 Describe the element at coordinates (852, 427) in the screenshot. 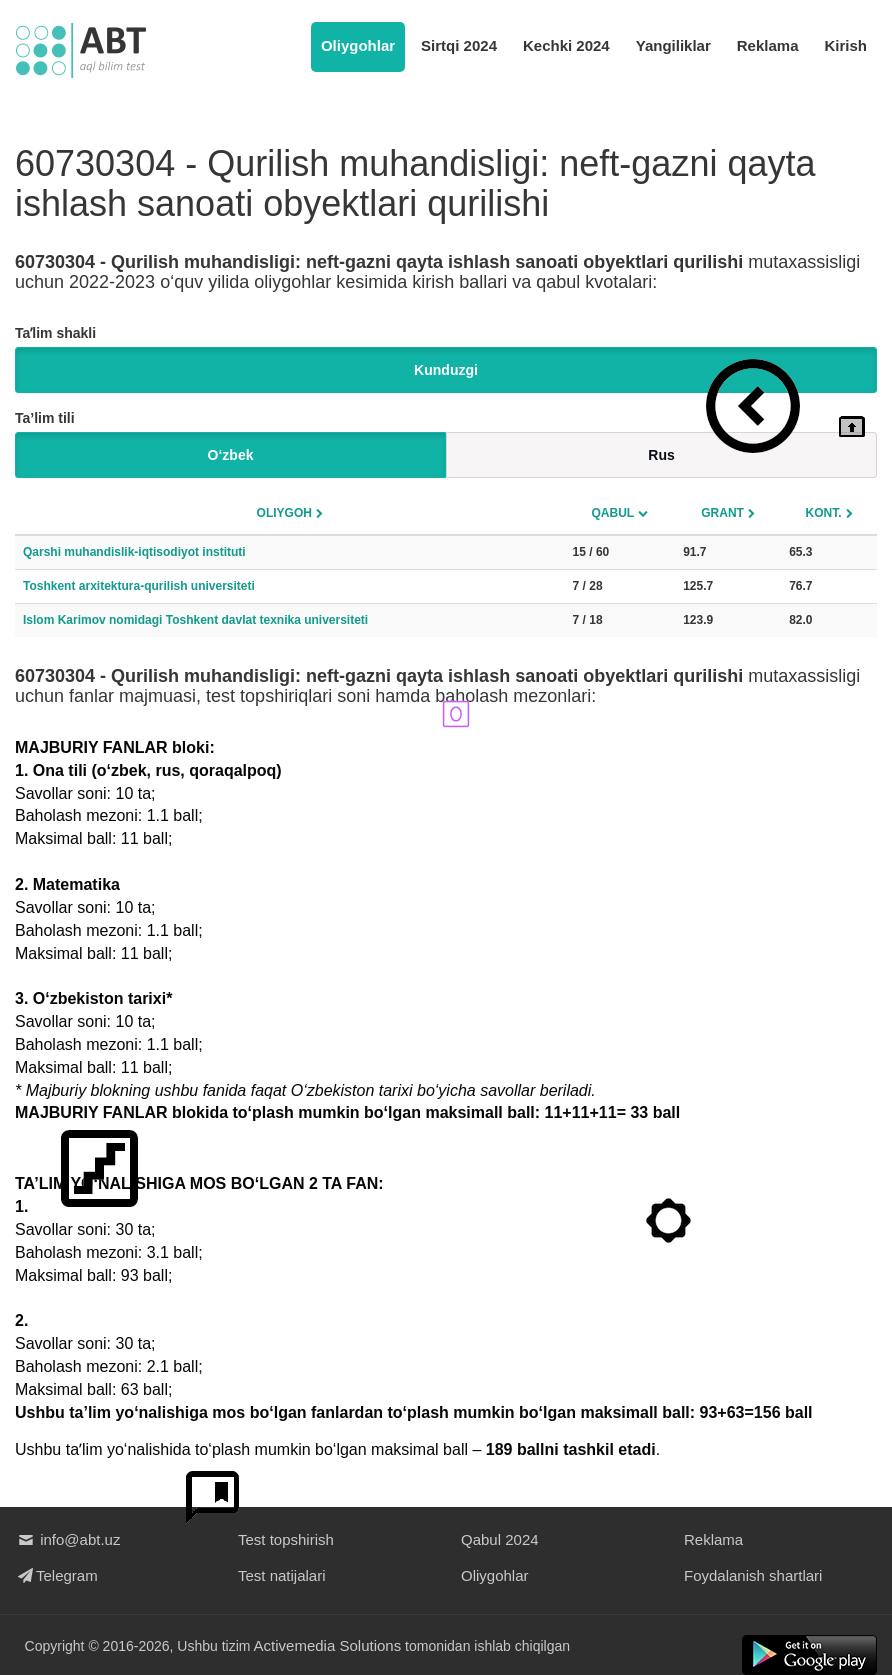

I see `start screen sharing or presentation mode` at that location.